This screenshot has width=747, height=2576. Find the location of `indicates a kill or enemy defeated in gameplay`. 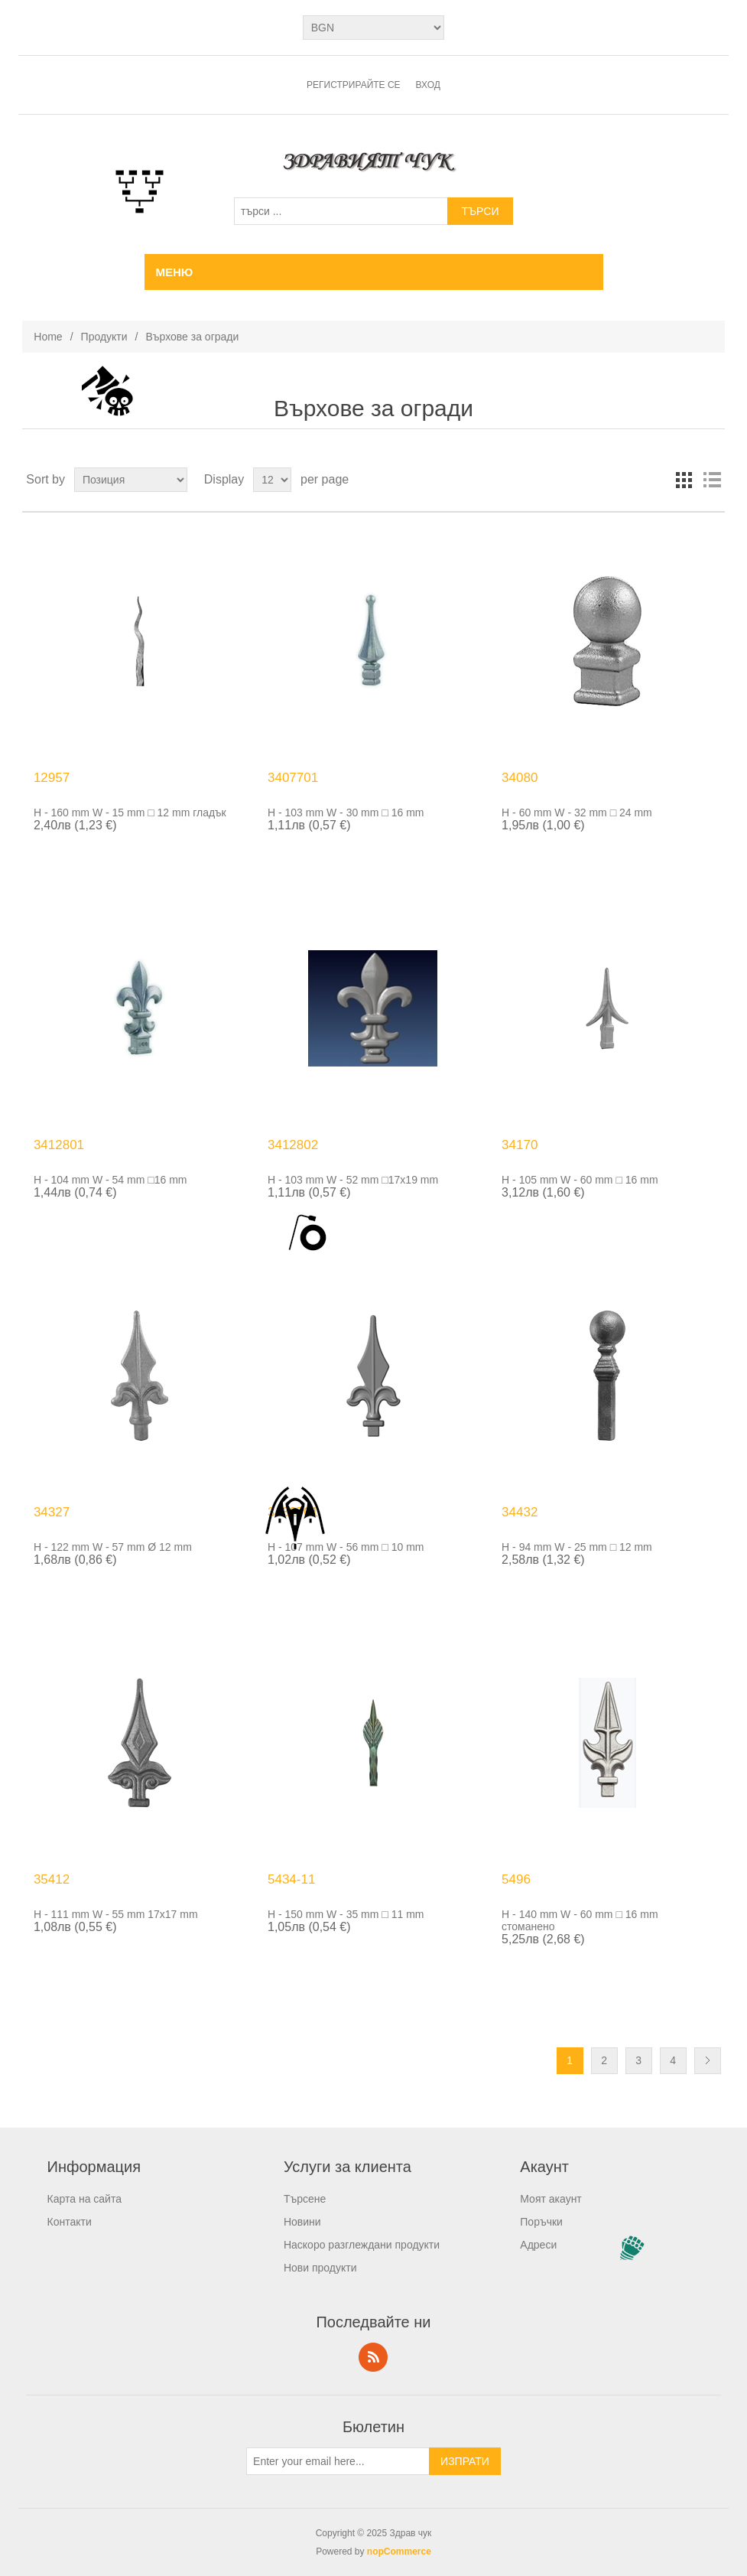

indicates a kill or enemy defeated in gameplay is located at coordinates (107, 390).